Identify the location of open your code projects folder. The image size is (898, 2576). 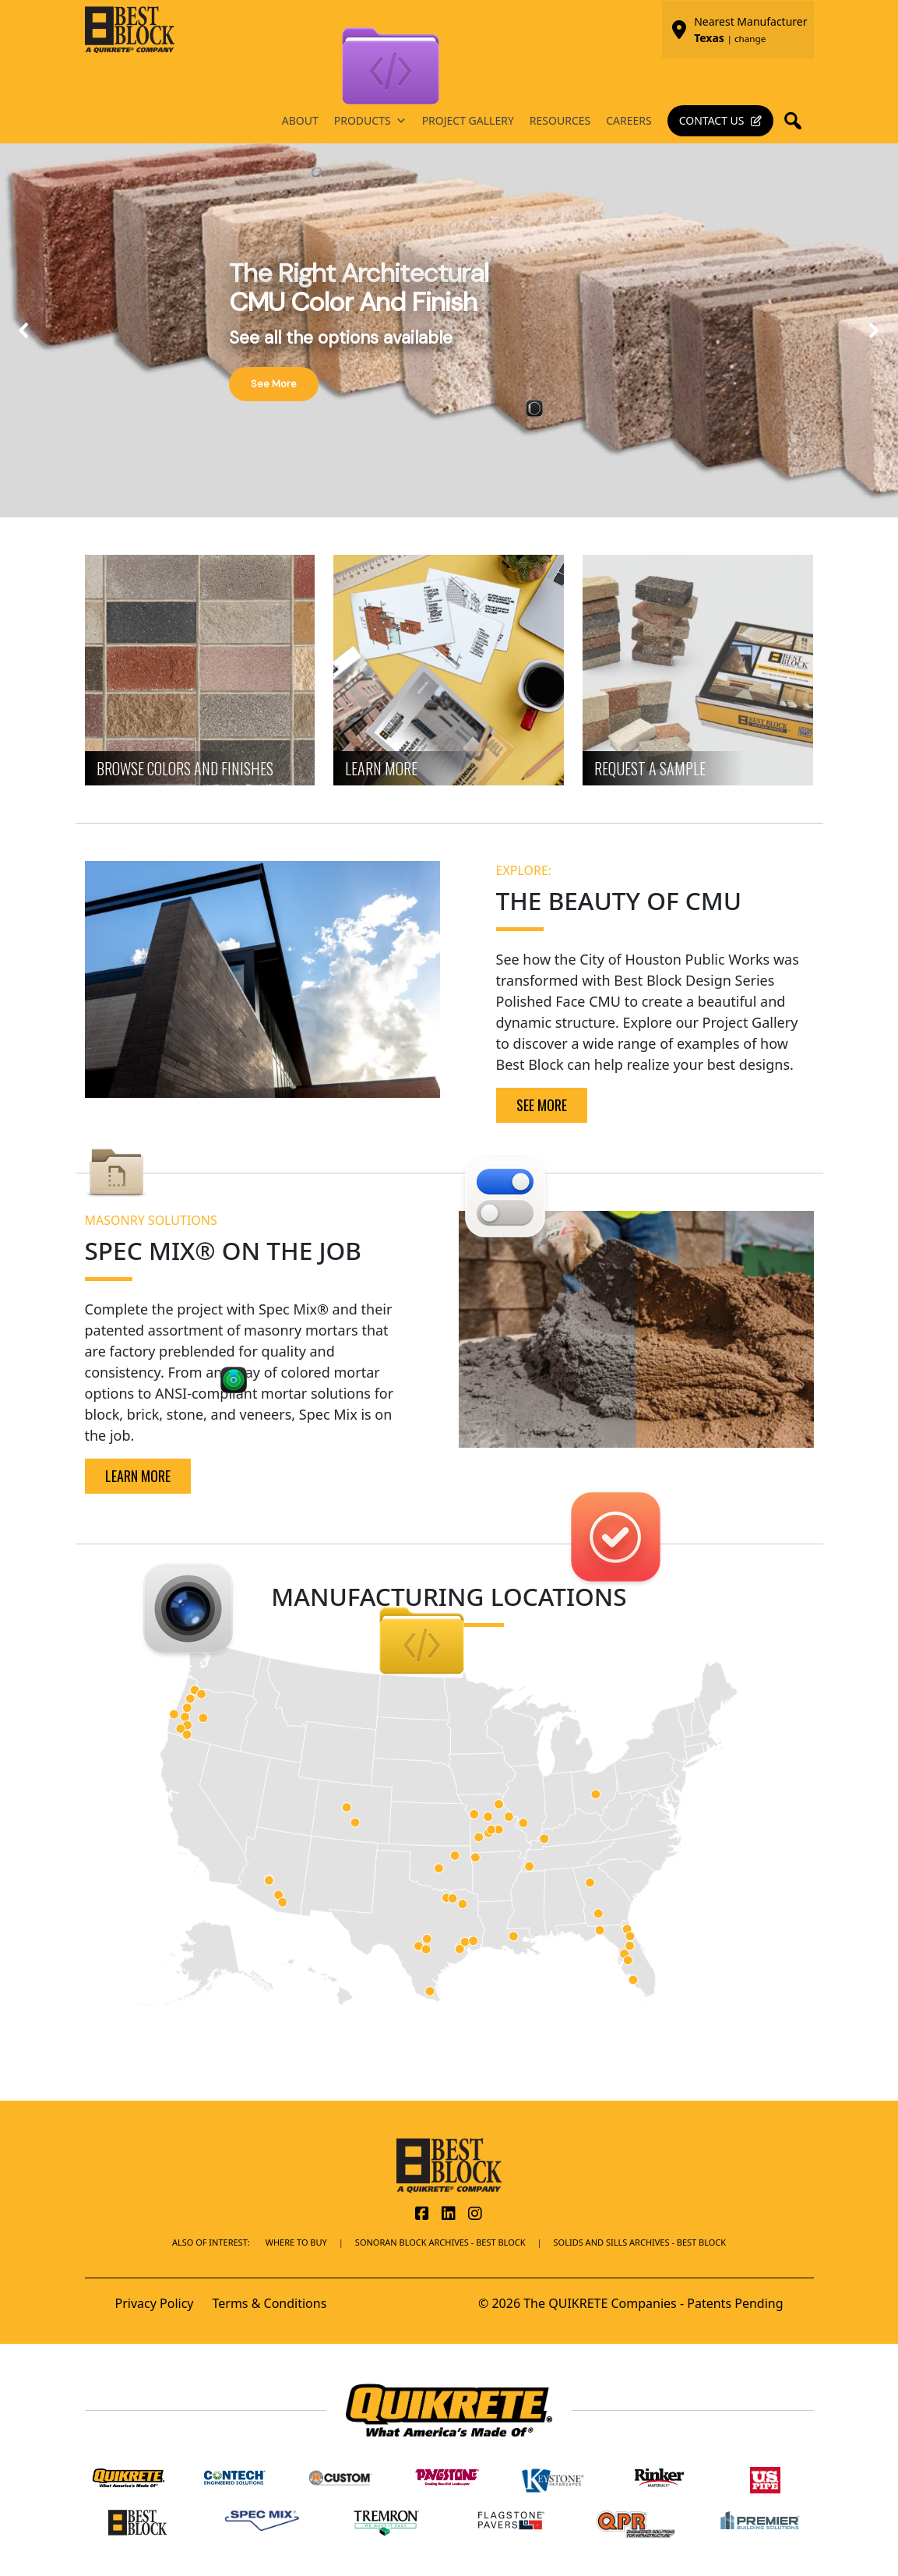
(390, 65).